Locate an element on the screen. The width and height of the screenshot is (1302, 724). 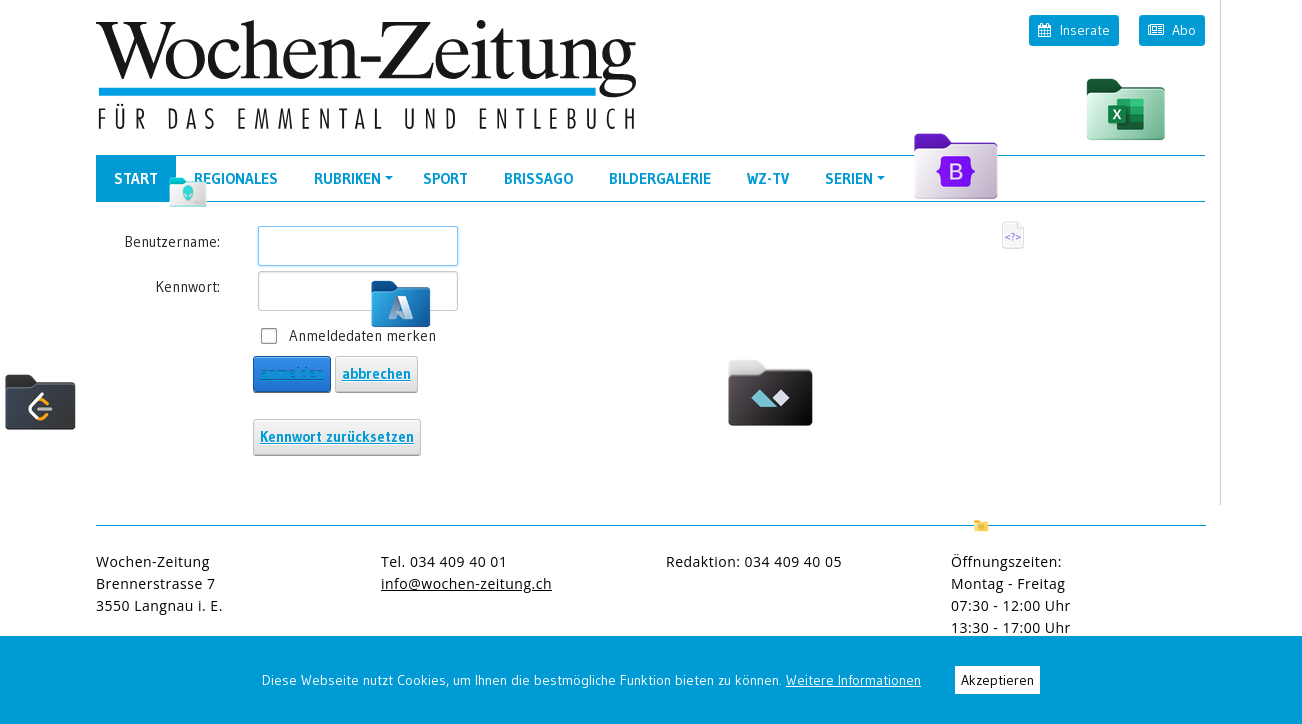
open microsoft azure project folder is located at coordinates (400, 305).